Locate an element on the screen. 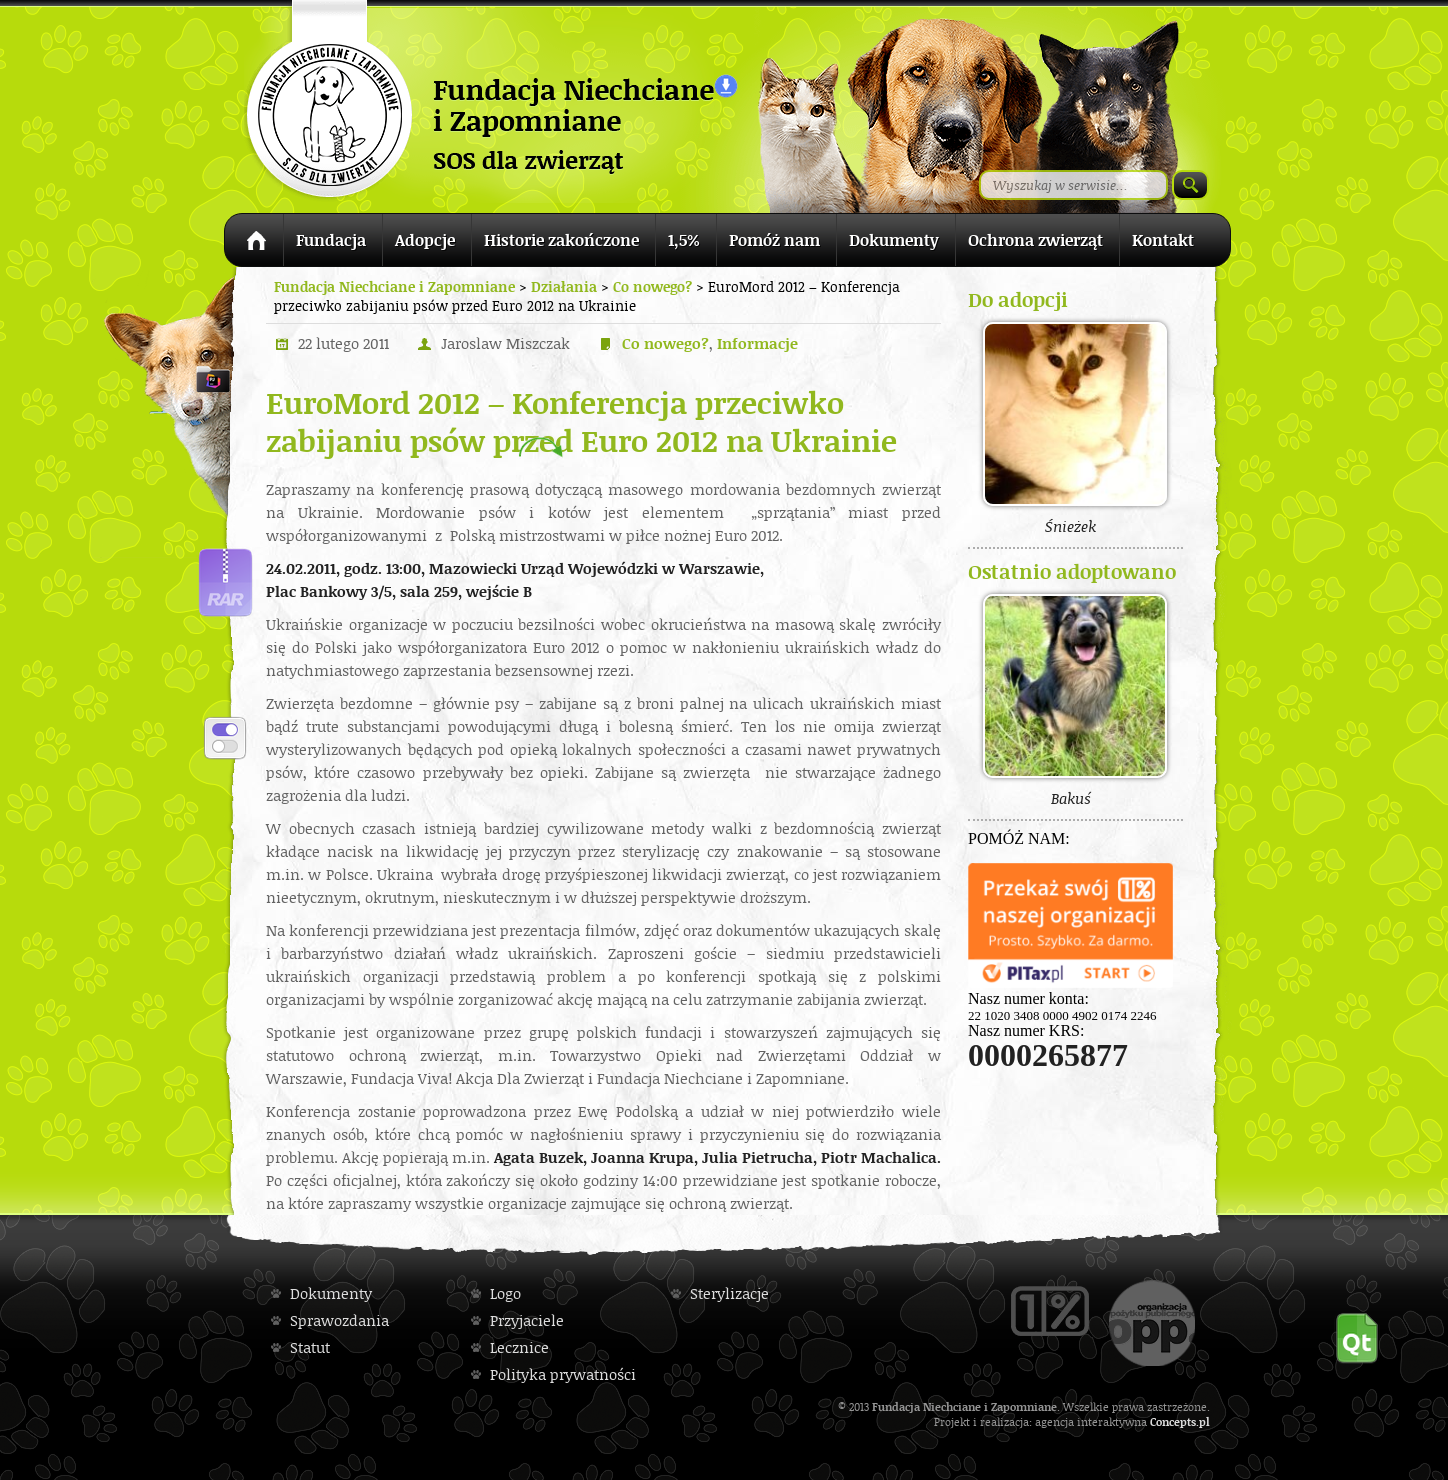  open jetbrains projector project folder is located at coordinates (213, 380).